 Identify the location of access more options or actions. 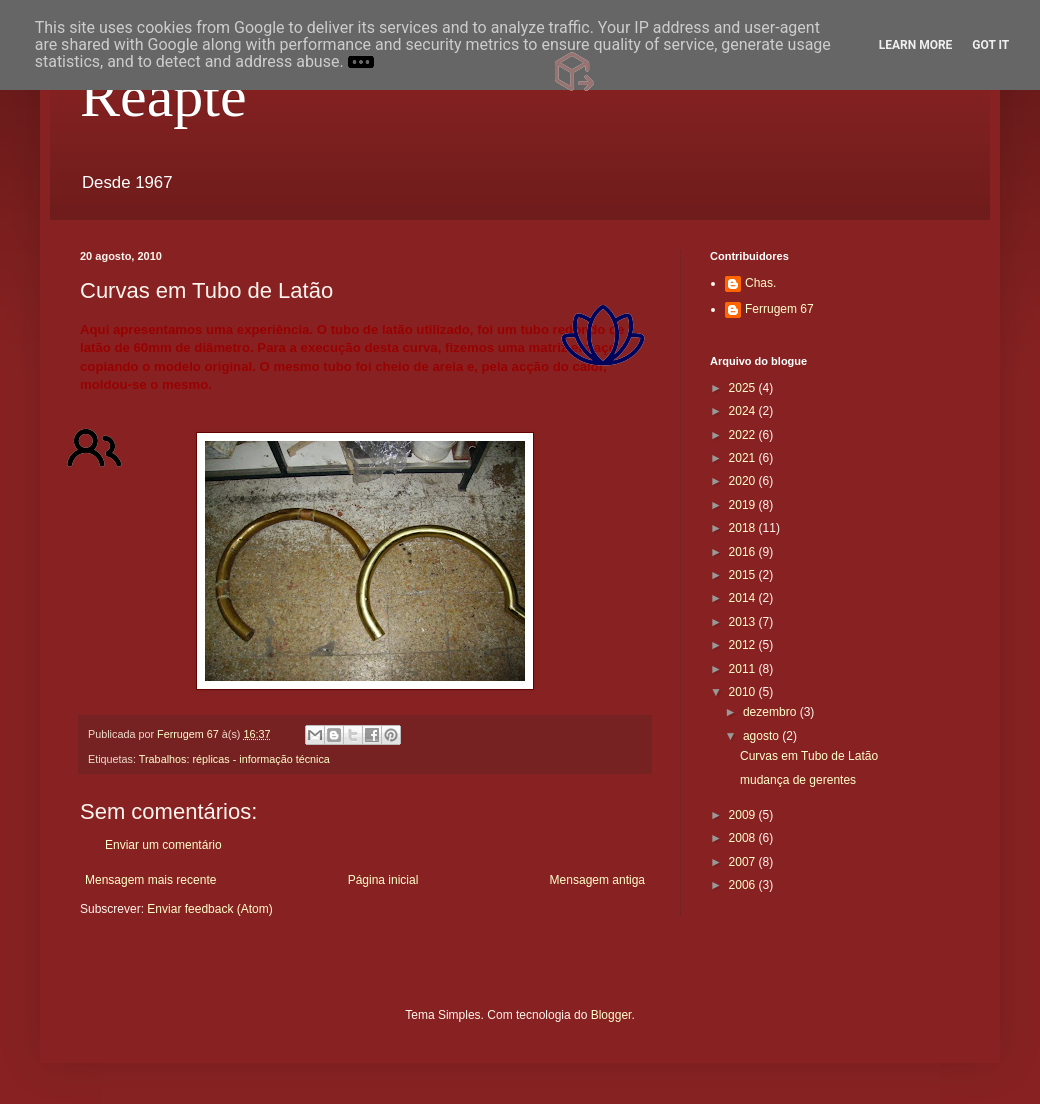
(361, 62).